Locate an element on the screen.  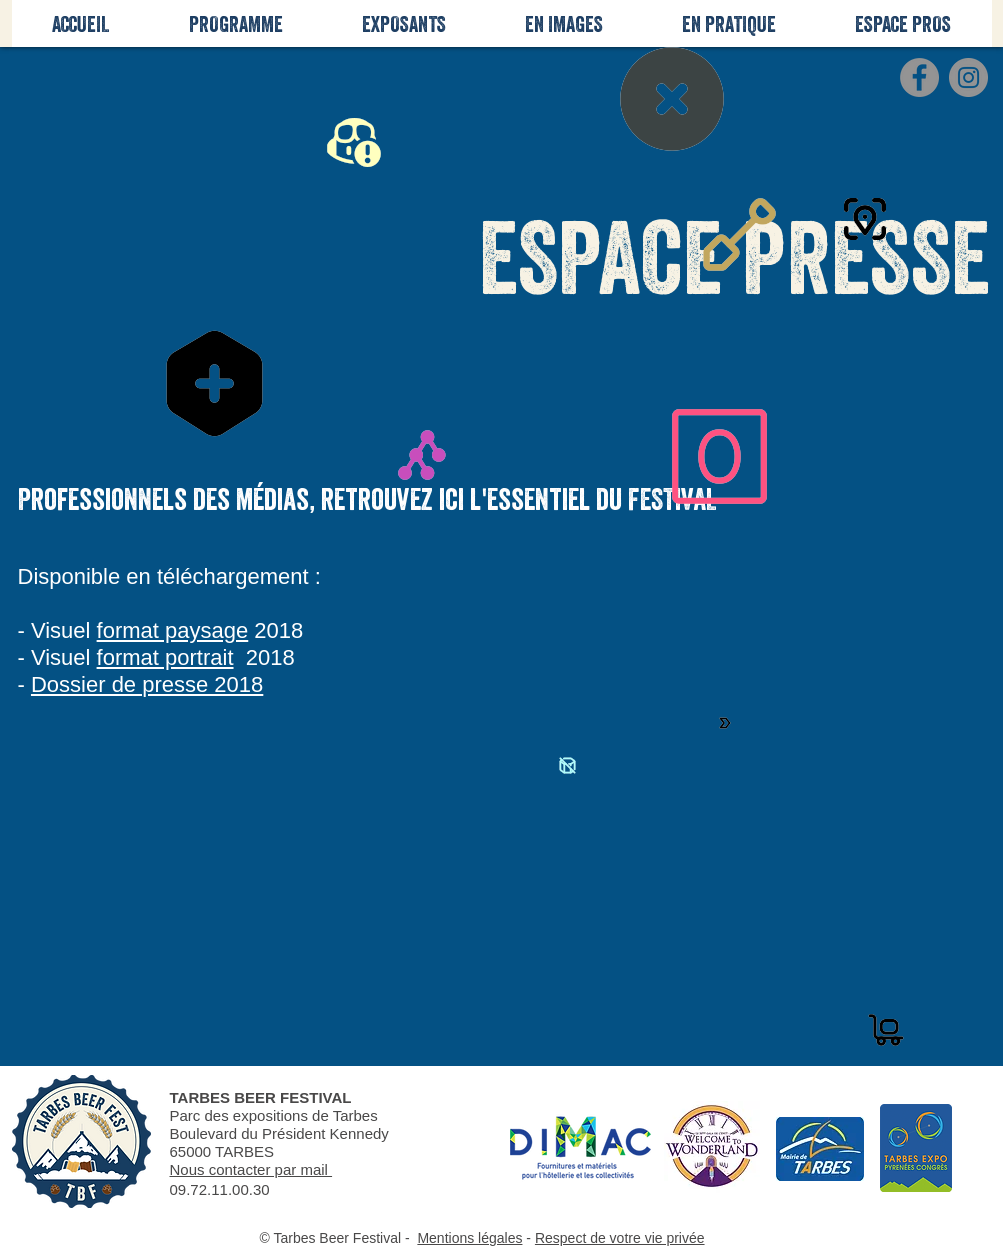
view hierarchical data structure is located at coordinates (423, 455).